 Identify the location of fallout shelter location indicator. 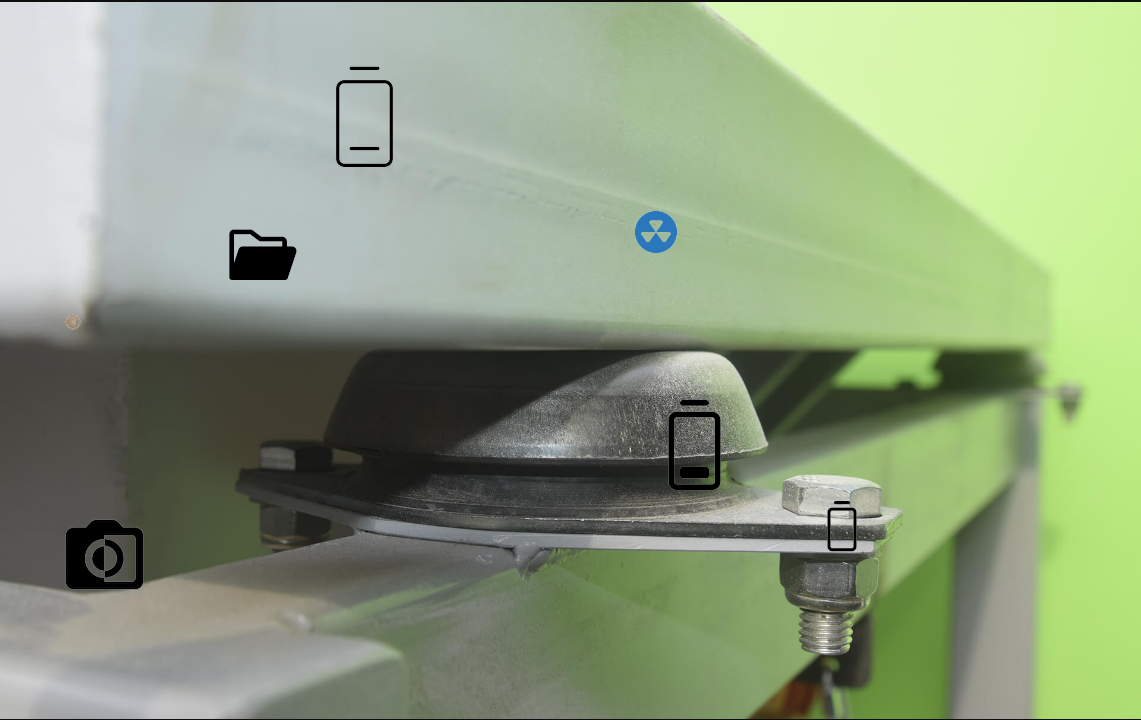
(656, 232).